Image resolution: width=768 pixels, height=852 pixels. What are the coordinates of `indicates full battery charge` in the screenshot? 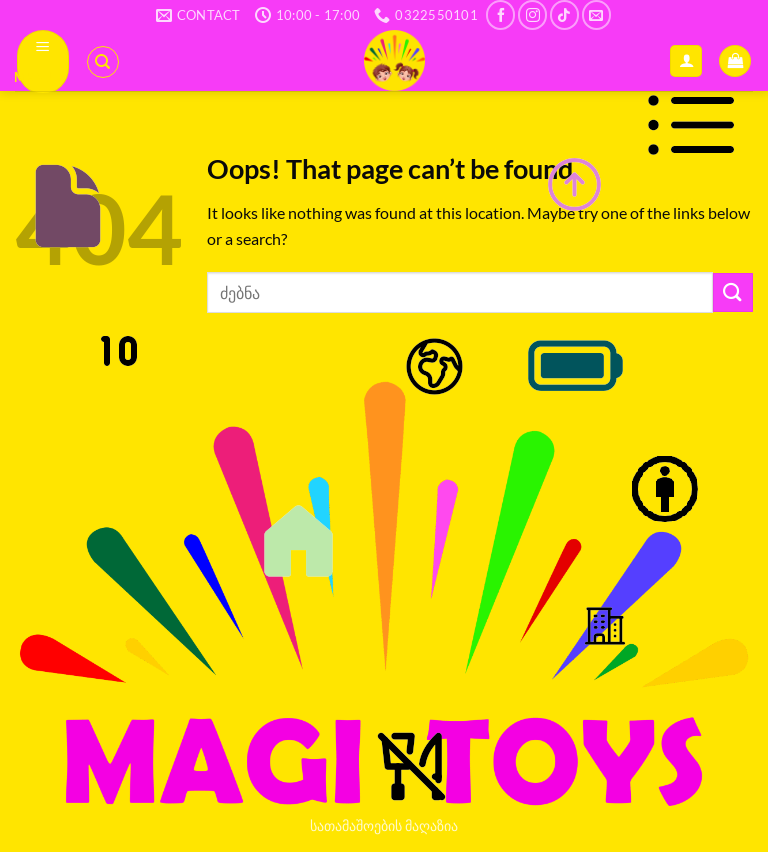 It's located at (575, 362).